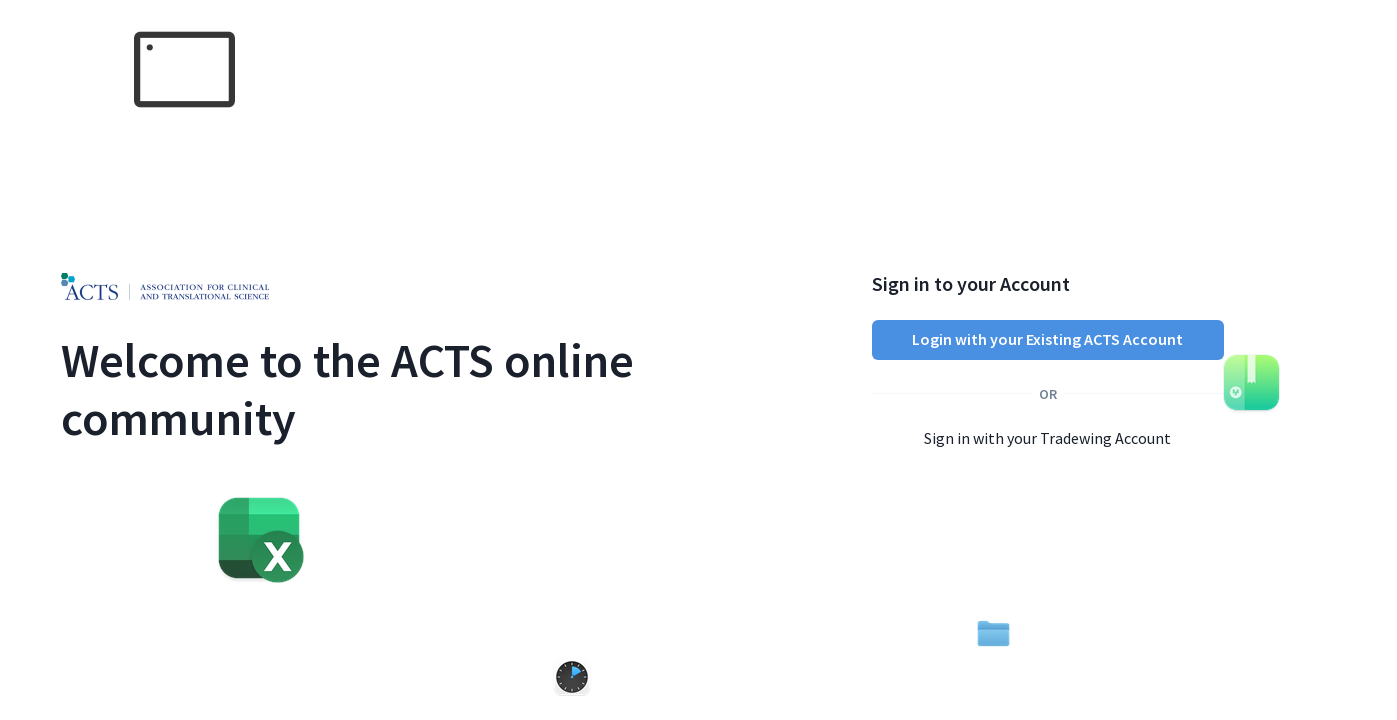 Image resolution: width=1397 pixels, height=720 pixels. Describe the element at coordinates (572, 677) in the screenshot. I see `open safe eyes app for screen break reminders` at that location.